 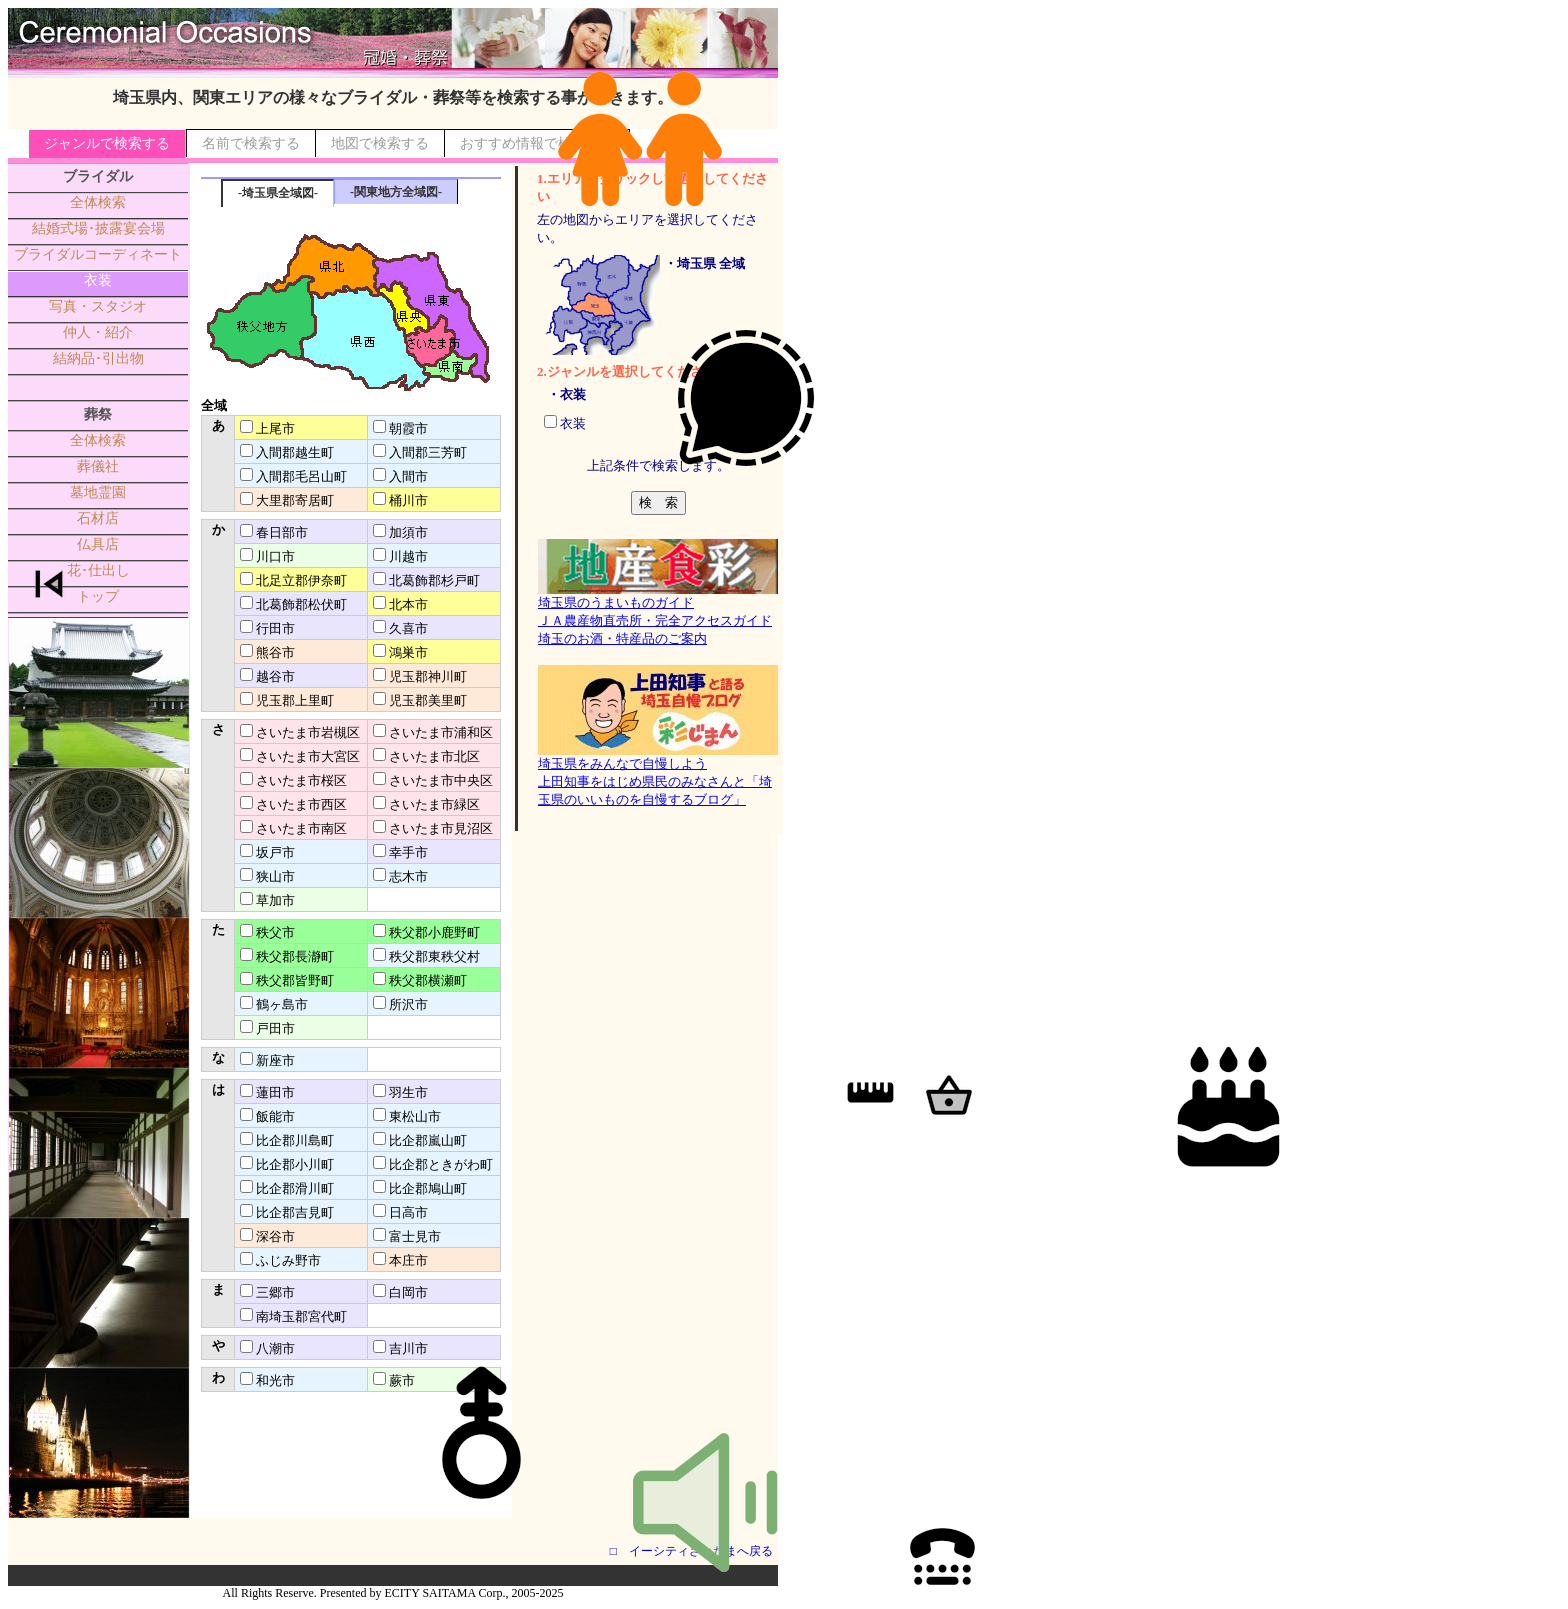 What do you see at coordinates (942, 1556) in the screenshot?
I see `enable tty/tdd accessibility for hearing-impaired calls` at bounding box center [942, 1556].